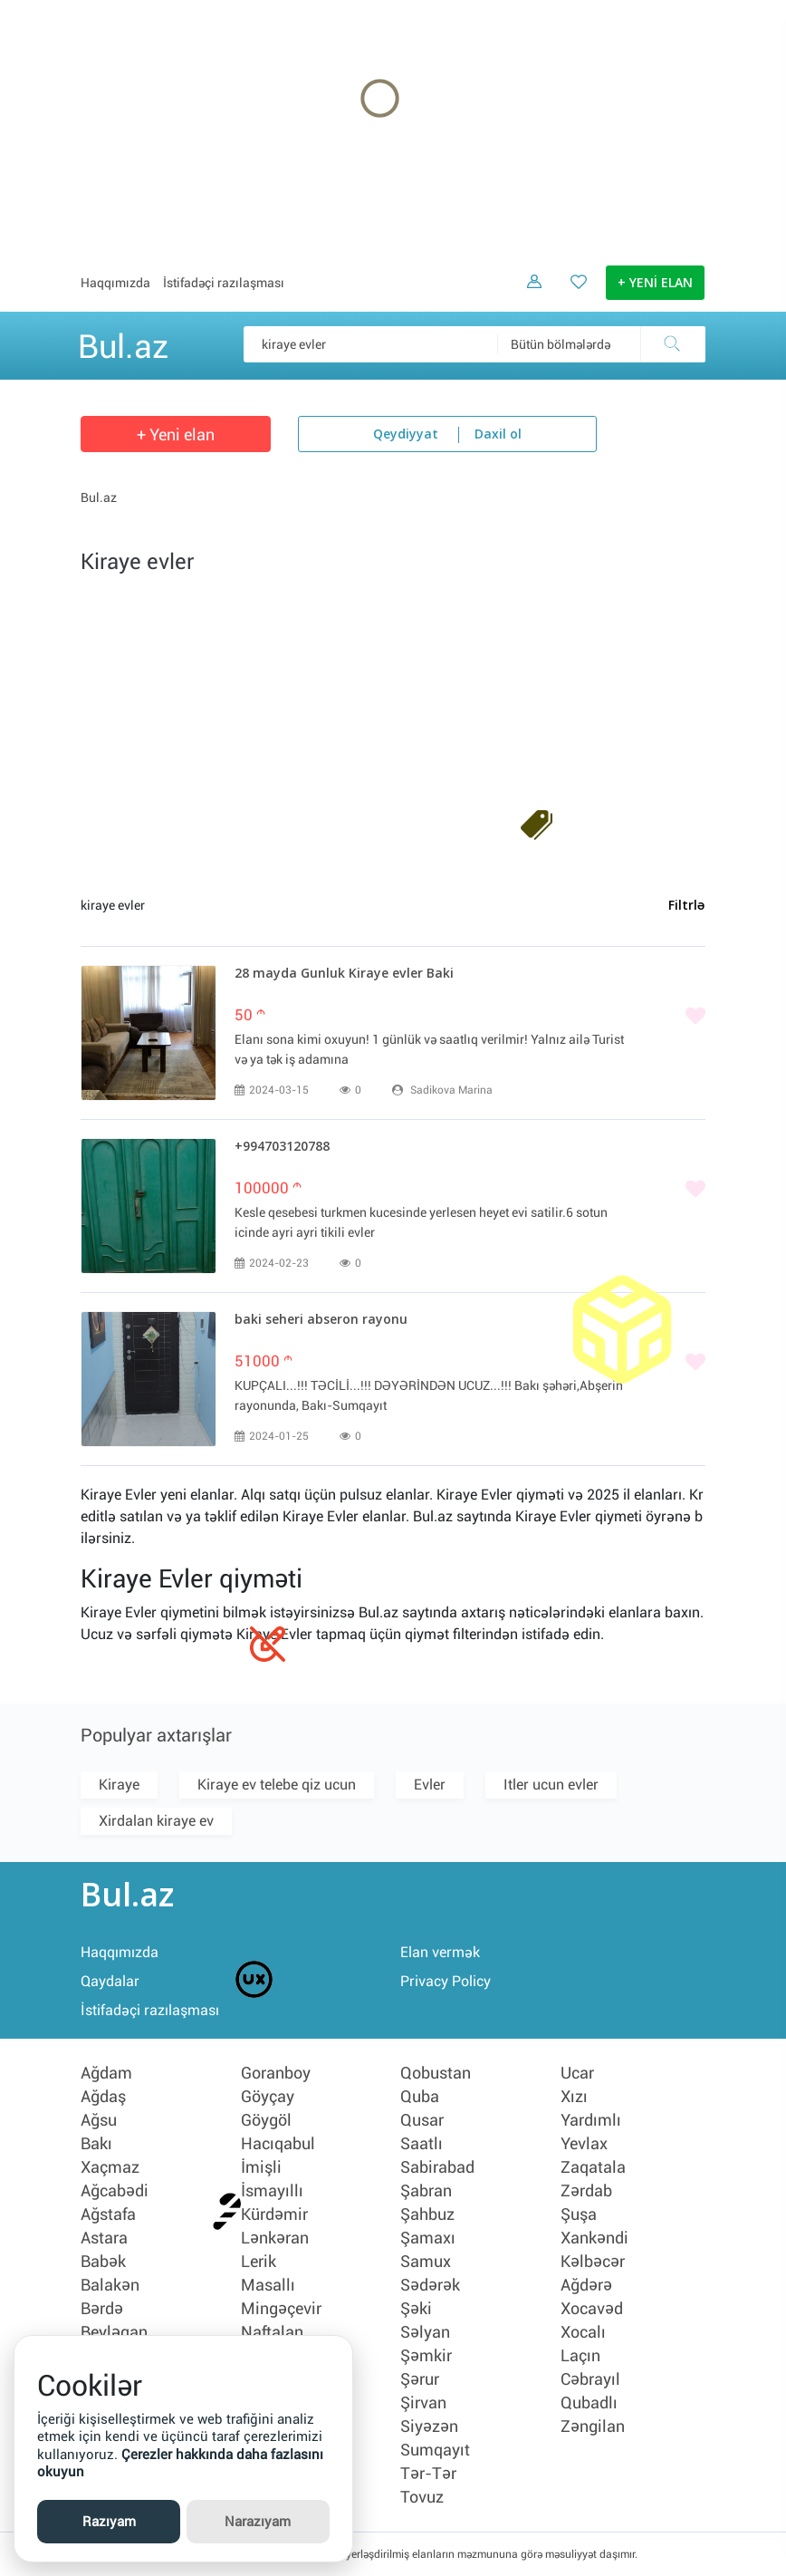  What do you see at coordinates (622, 1329) in the screenshot?
I see `open codesandbox development environment` at bounding box center [622, 1329].